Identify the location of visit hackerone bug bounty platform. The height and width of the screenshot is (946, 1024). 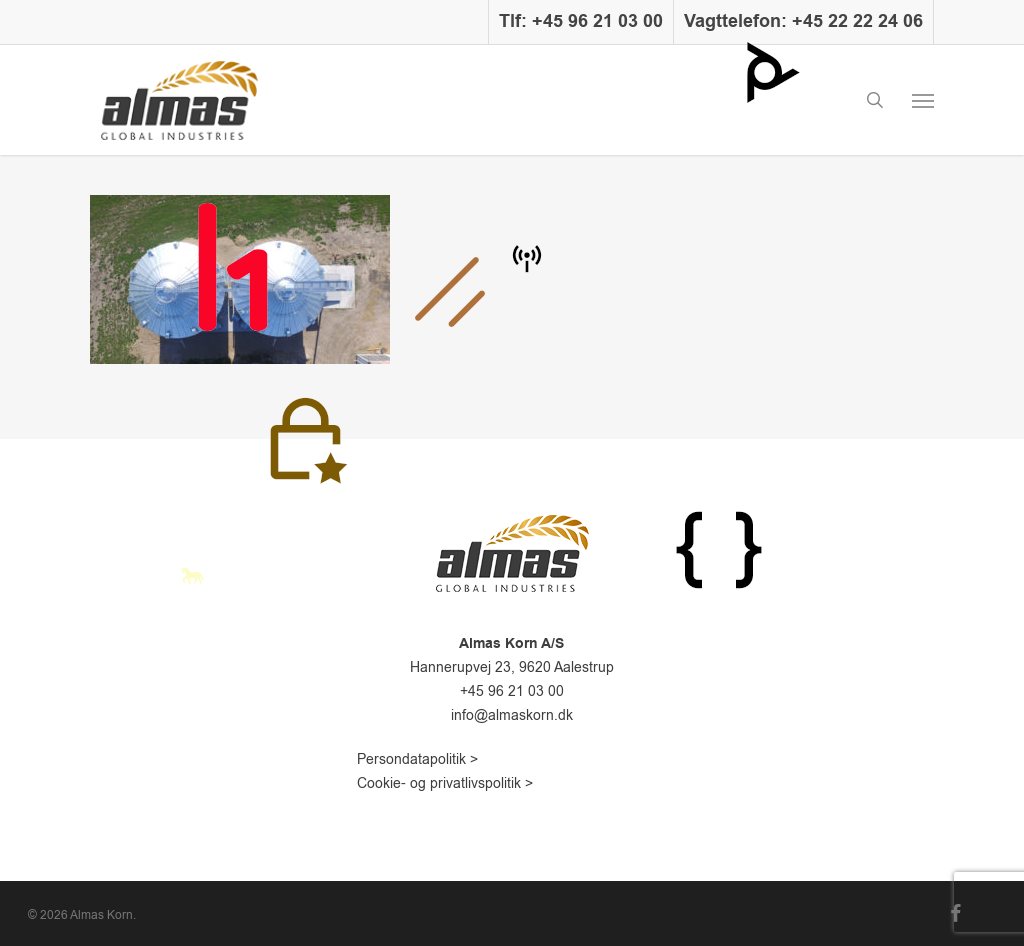
(233, 267).